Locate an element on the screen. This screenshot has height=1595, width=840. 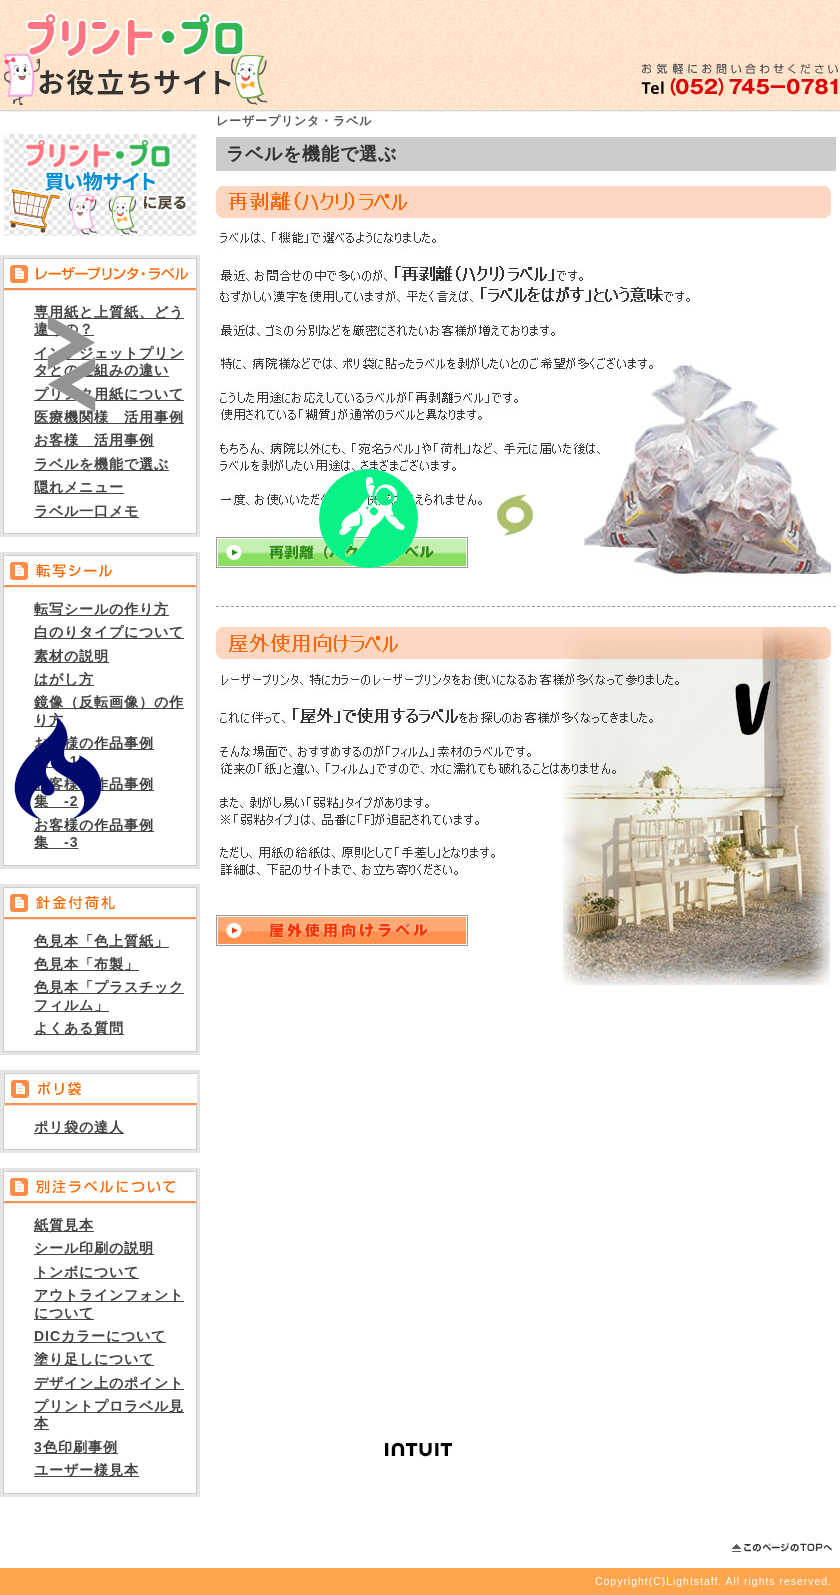
playcanvas game engine logo is located at coordinates (71, 363).